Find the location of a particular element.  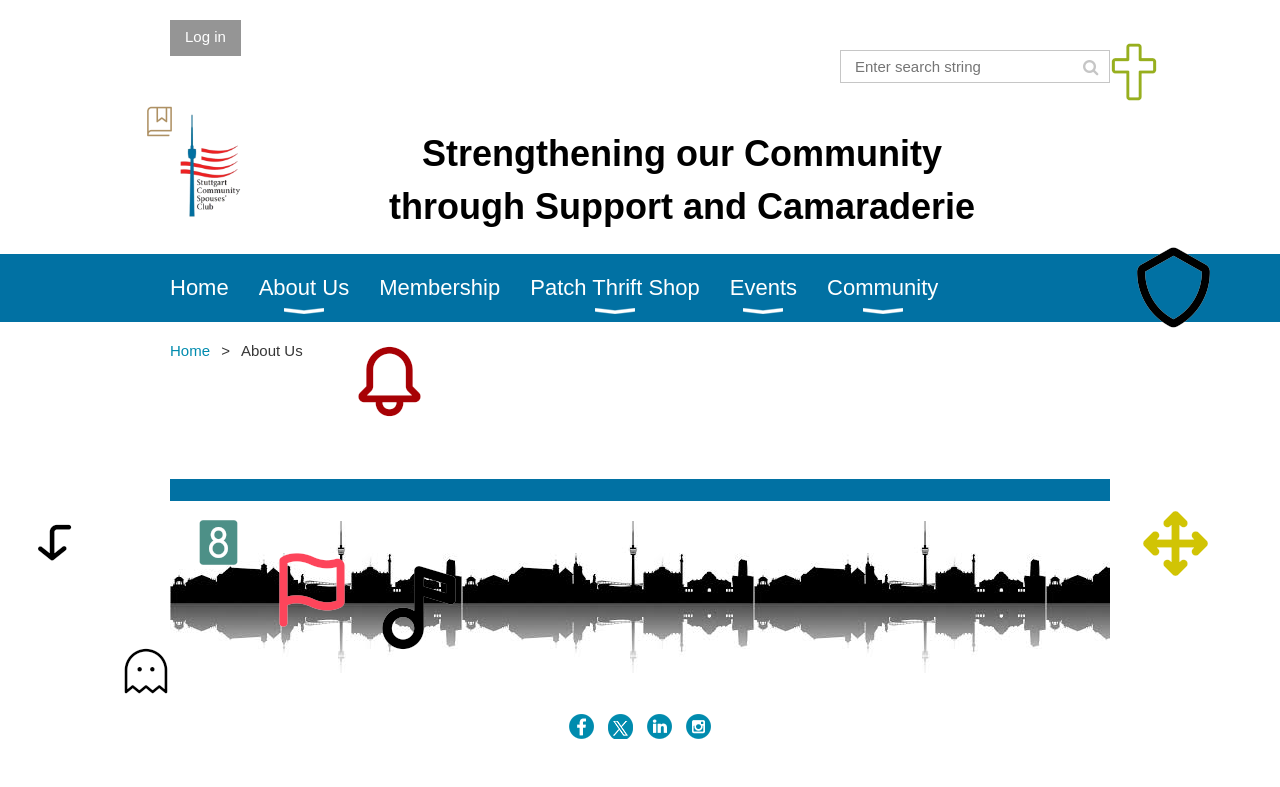

indicates a religious or faith-based feature is located at coordinates (1134, 72).